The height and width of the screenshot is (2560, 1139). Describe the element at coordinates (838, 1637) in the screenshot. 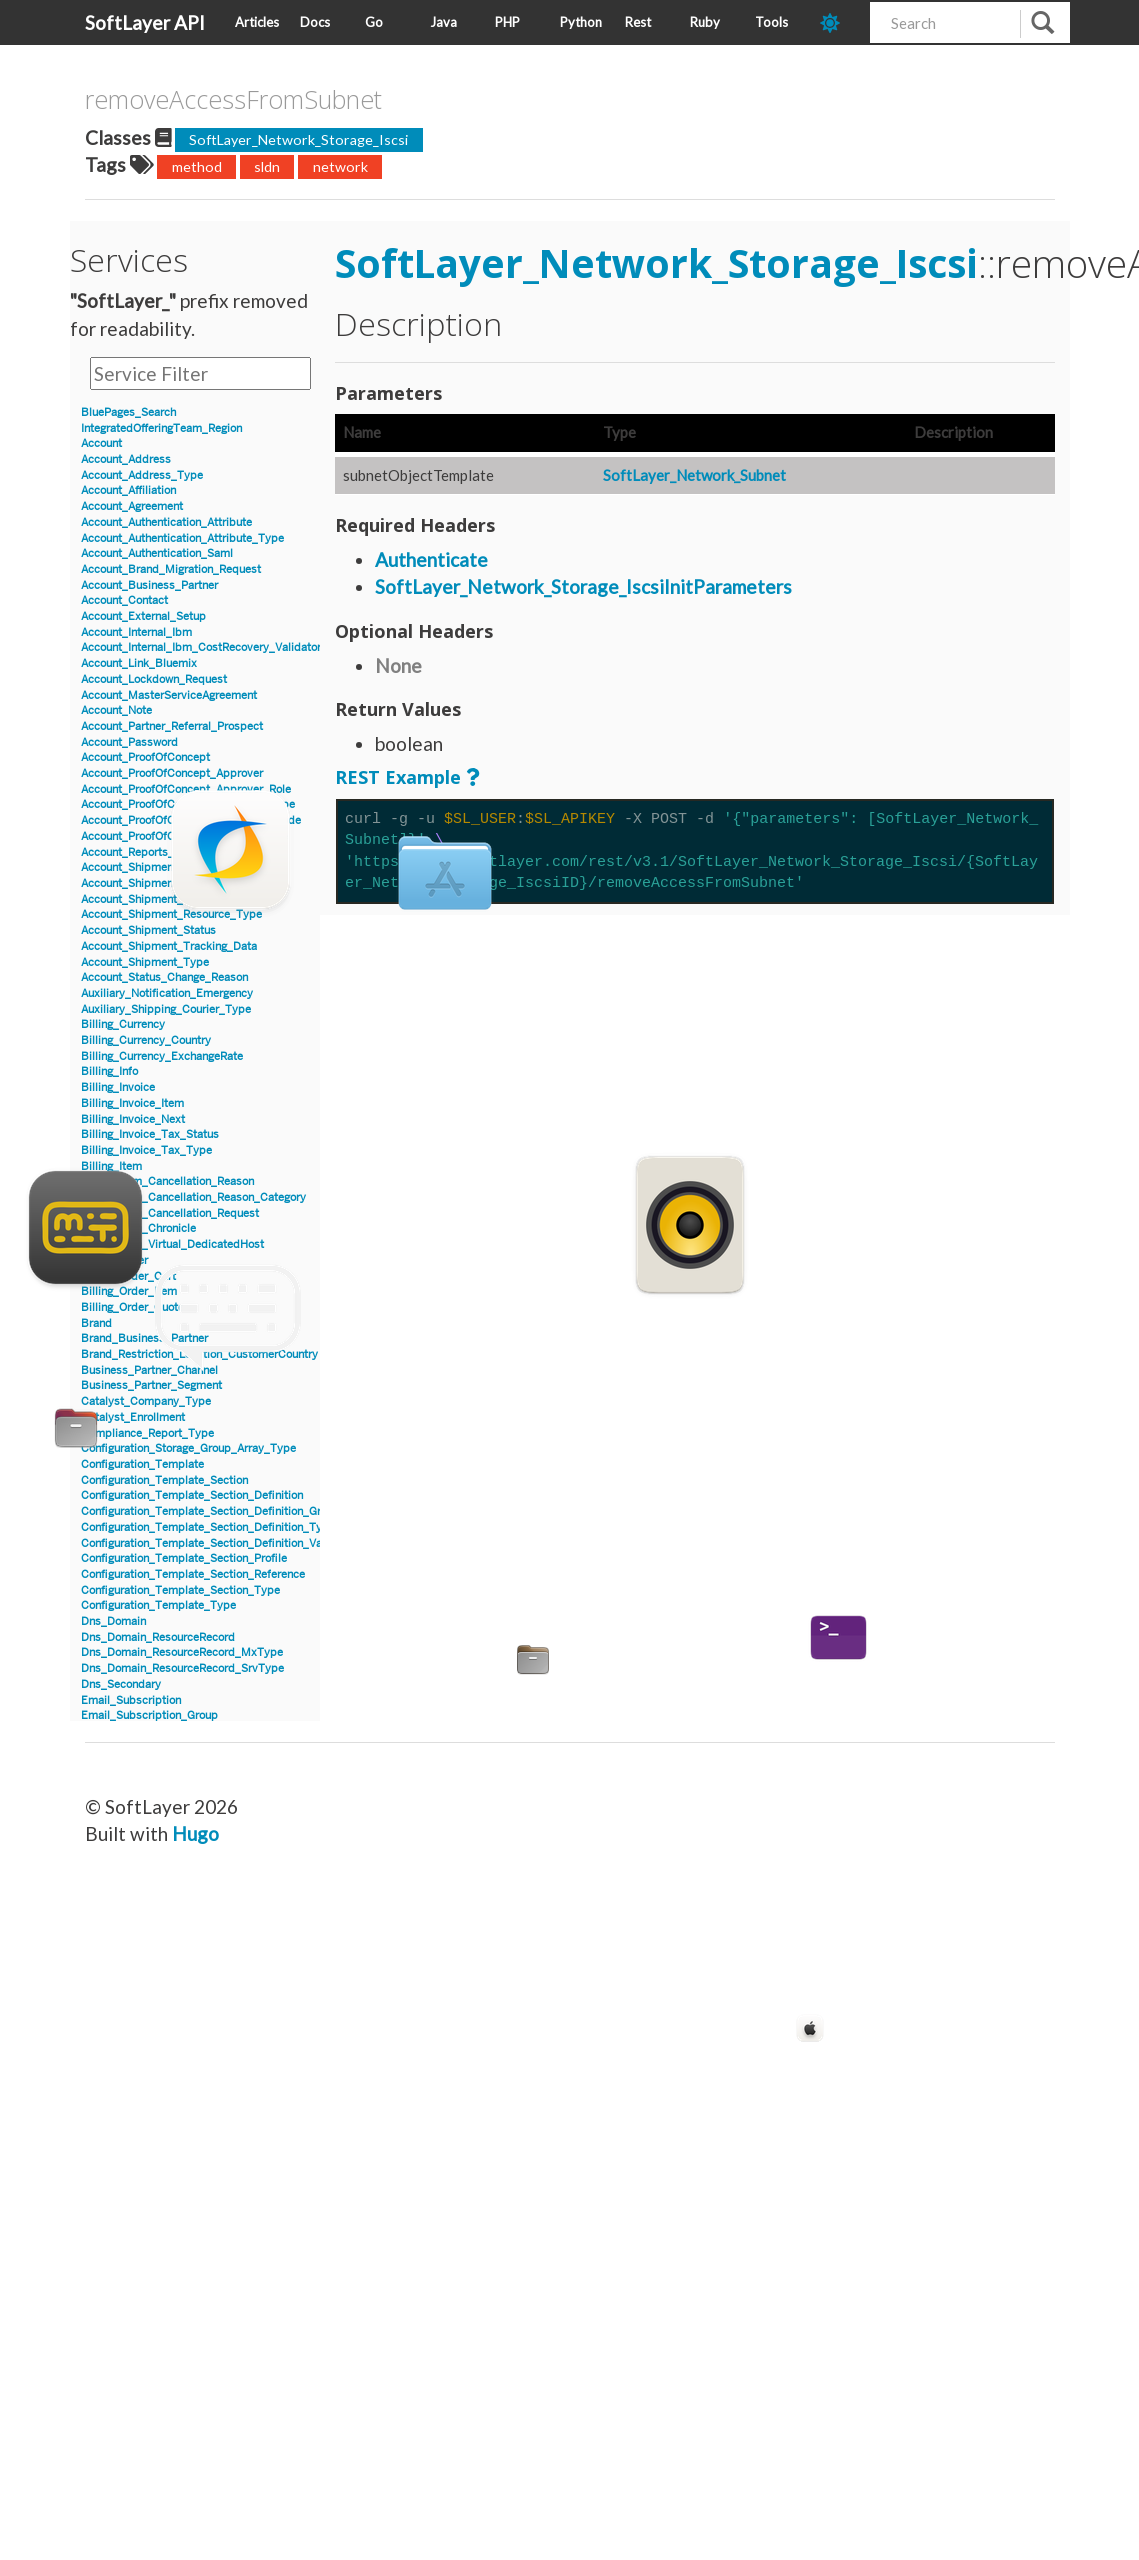

I see `open terminal with root/administrator privileges` at that location.